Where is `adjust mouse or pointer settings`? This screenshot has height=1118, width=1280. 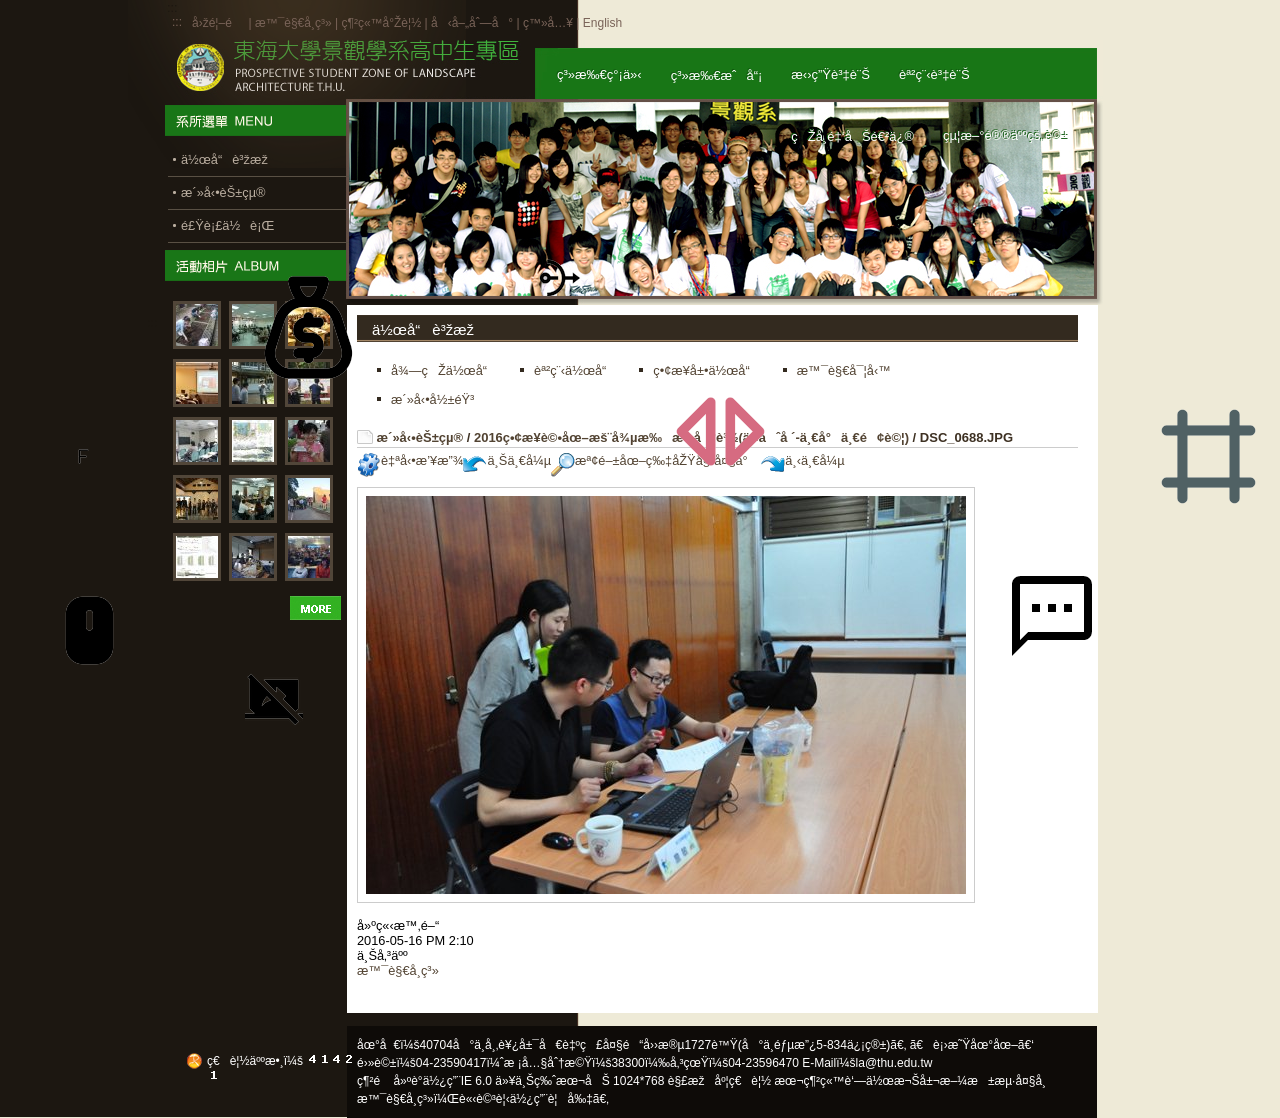 adjust mouse or pointer settings is located at coordinates (89, 630).